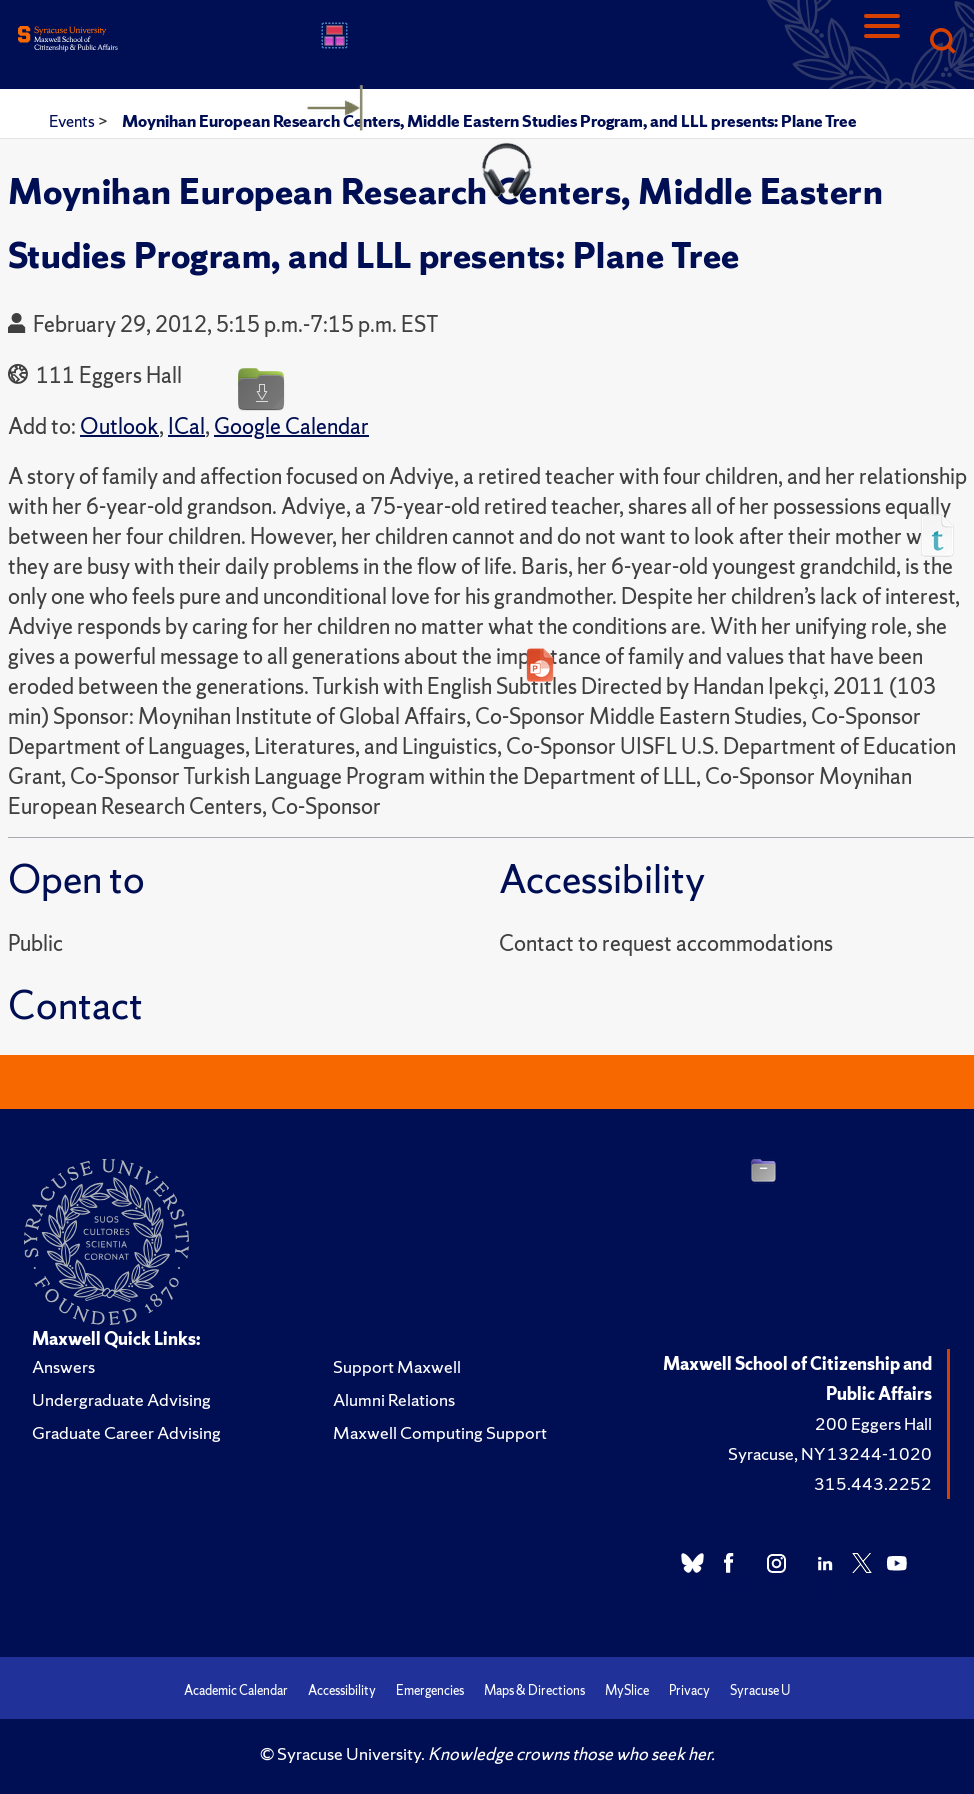  Describe the element at coordinates (335, 108) in the screenshot. I see `jump to the last item in a list` at that location.